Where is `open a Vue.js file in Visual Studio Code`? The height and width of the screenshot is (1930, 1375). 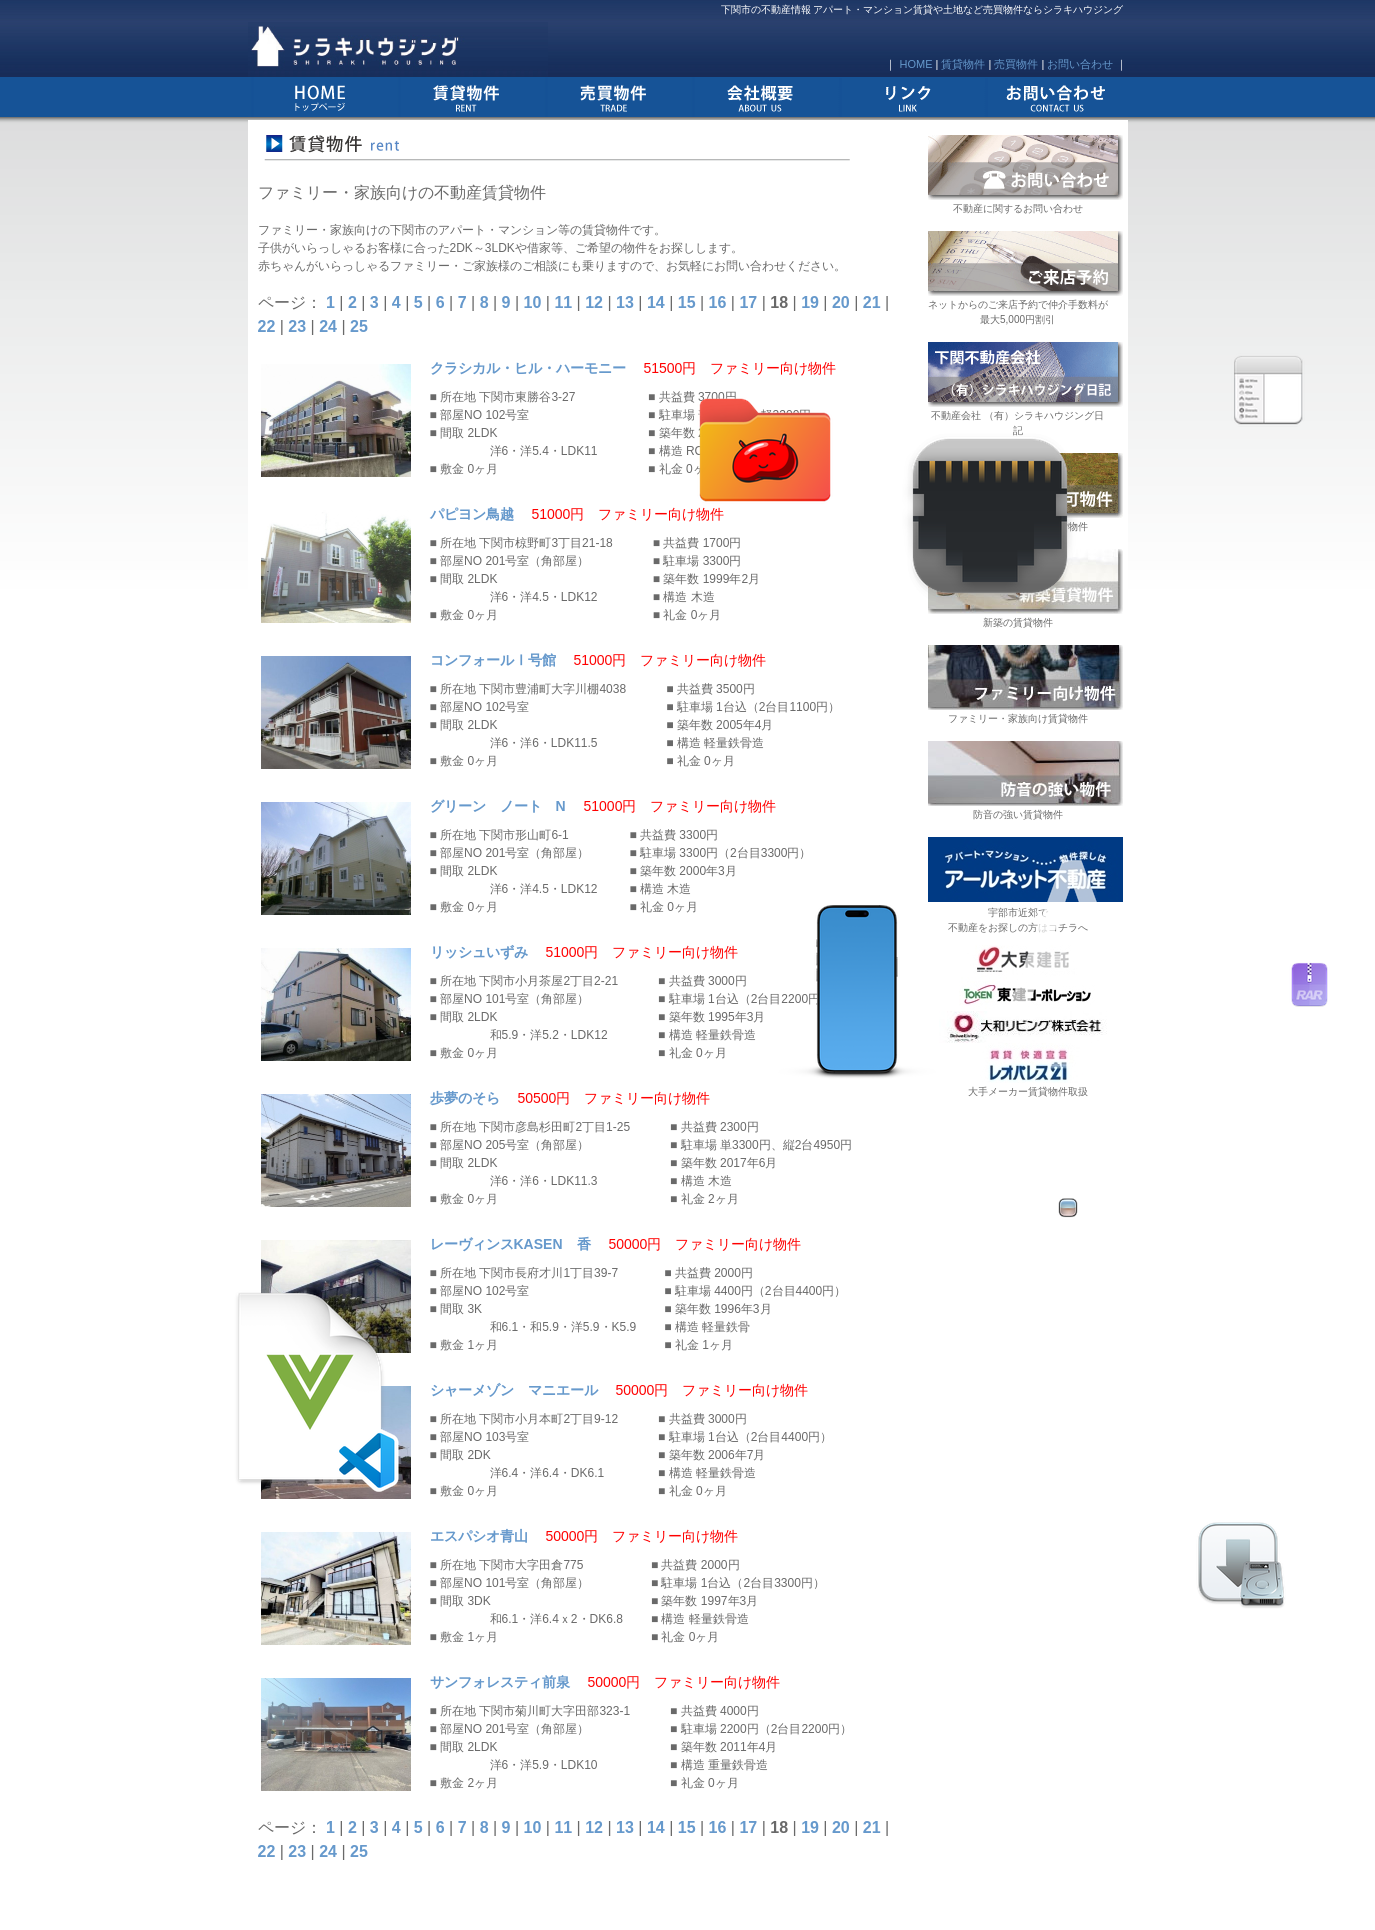 open a Vue.js file in Visual Studio Code is located at coordinates (310, 1391).